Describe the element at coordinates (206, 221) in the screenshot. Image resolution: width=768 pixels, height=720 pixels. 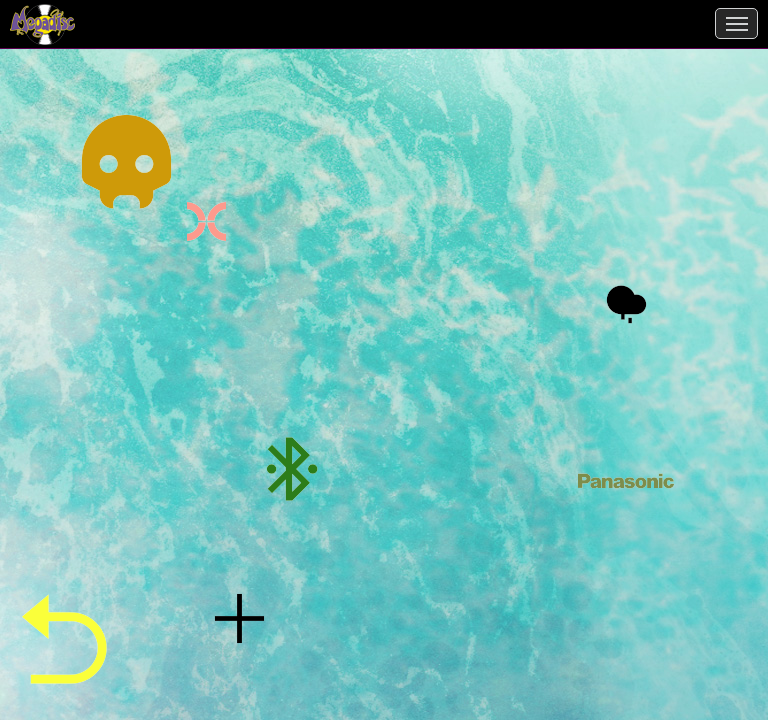
I see `nextflow workflow management platform logo` at that location.